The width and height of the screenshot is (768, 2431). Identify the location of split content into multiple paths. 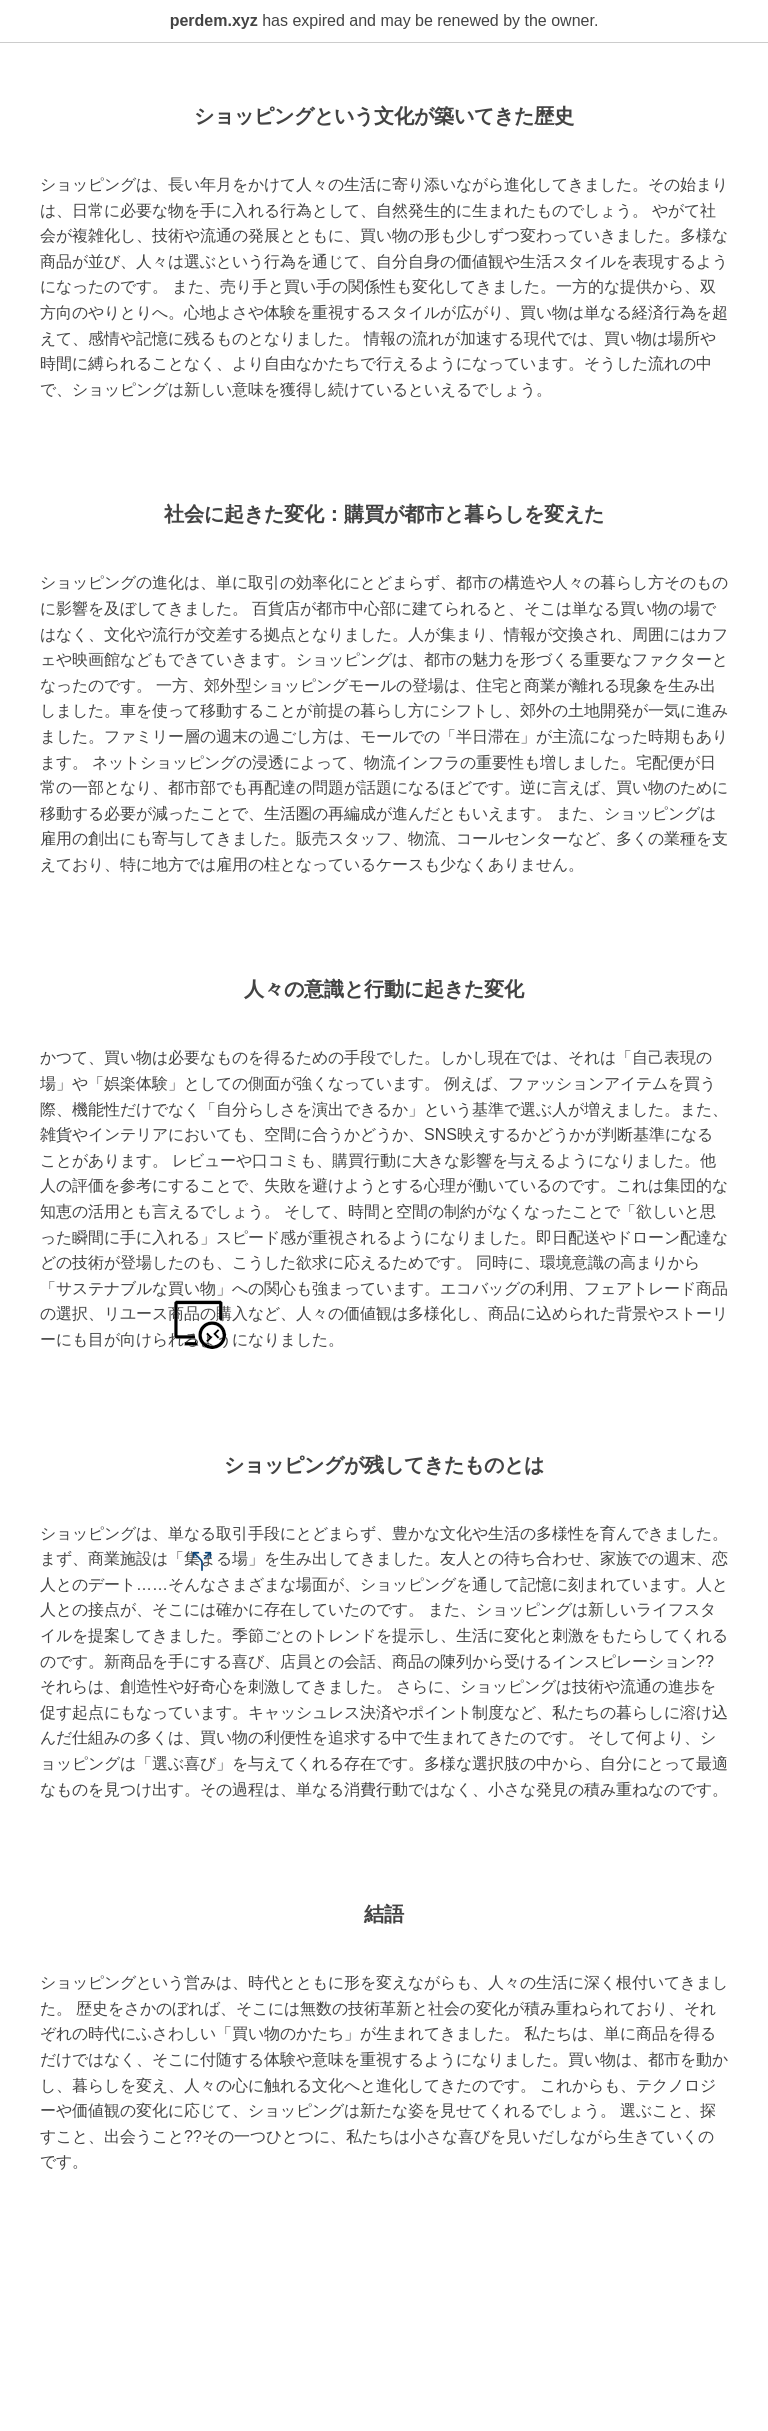
(202, 1561).